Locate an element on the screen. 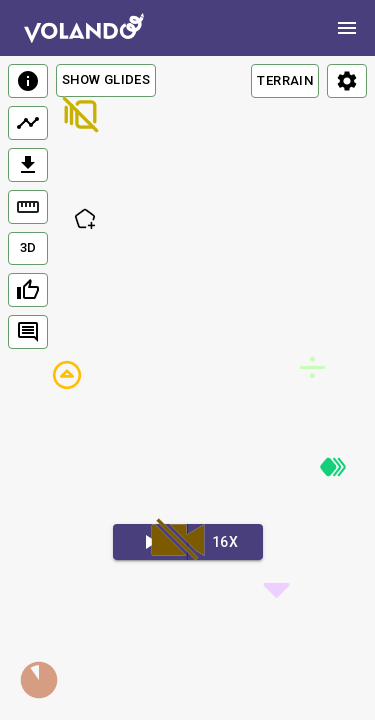  expand a dropdown menu is located at coordinates (276, 588).